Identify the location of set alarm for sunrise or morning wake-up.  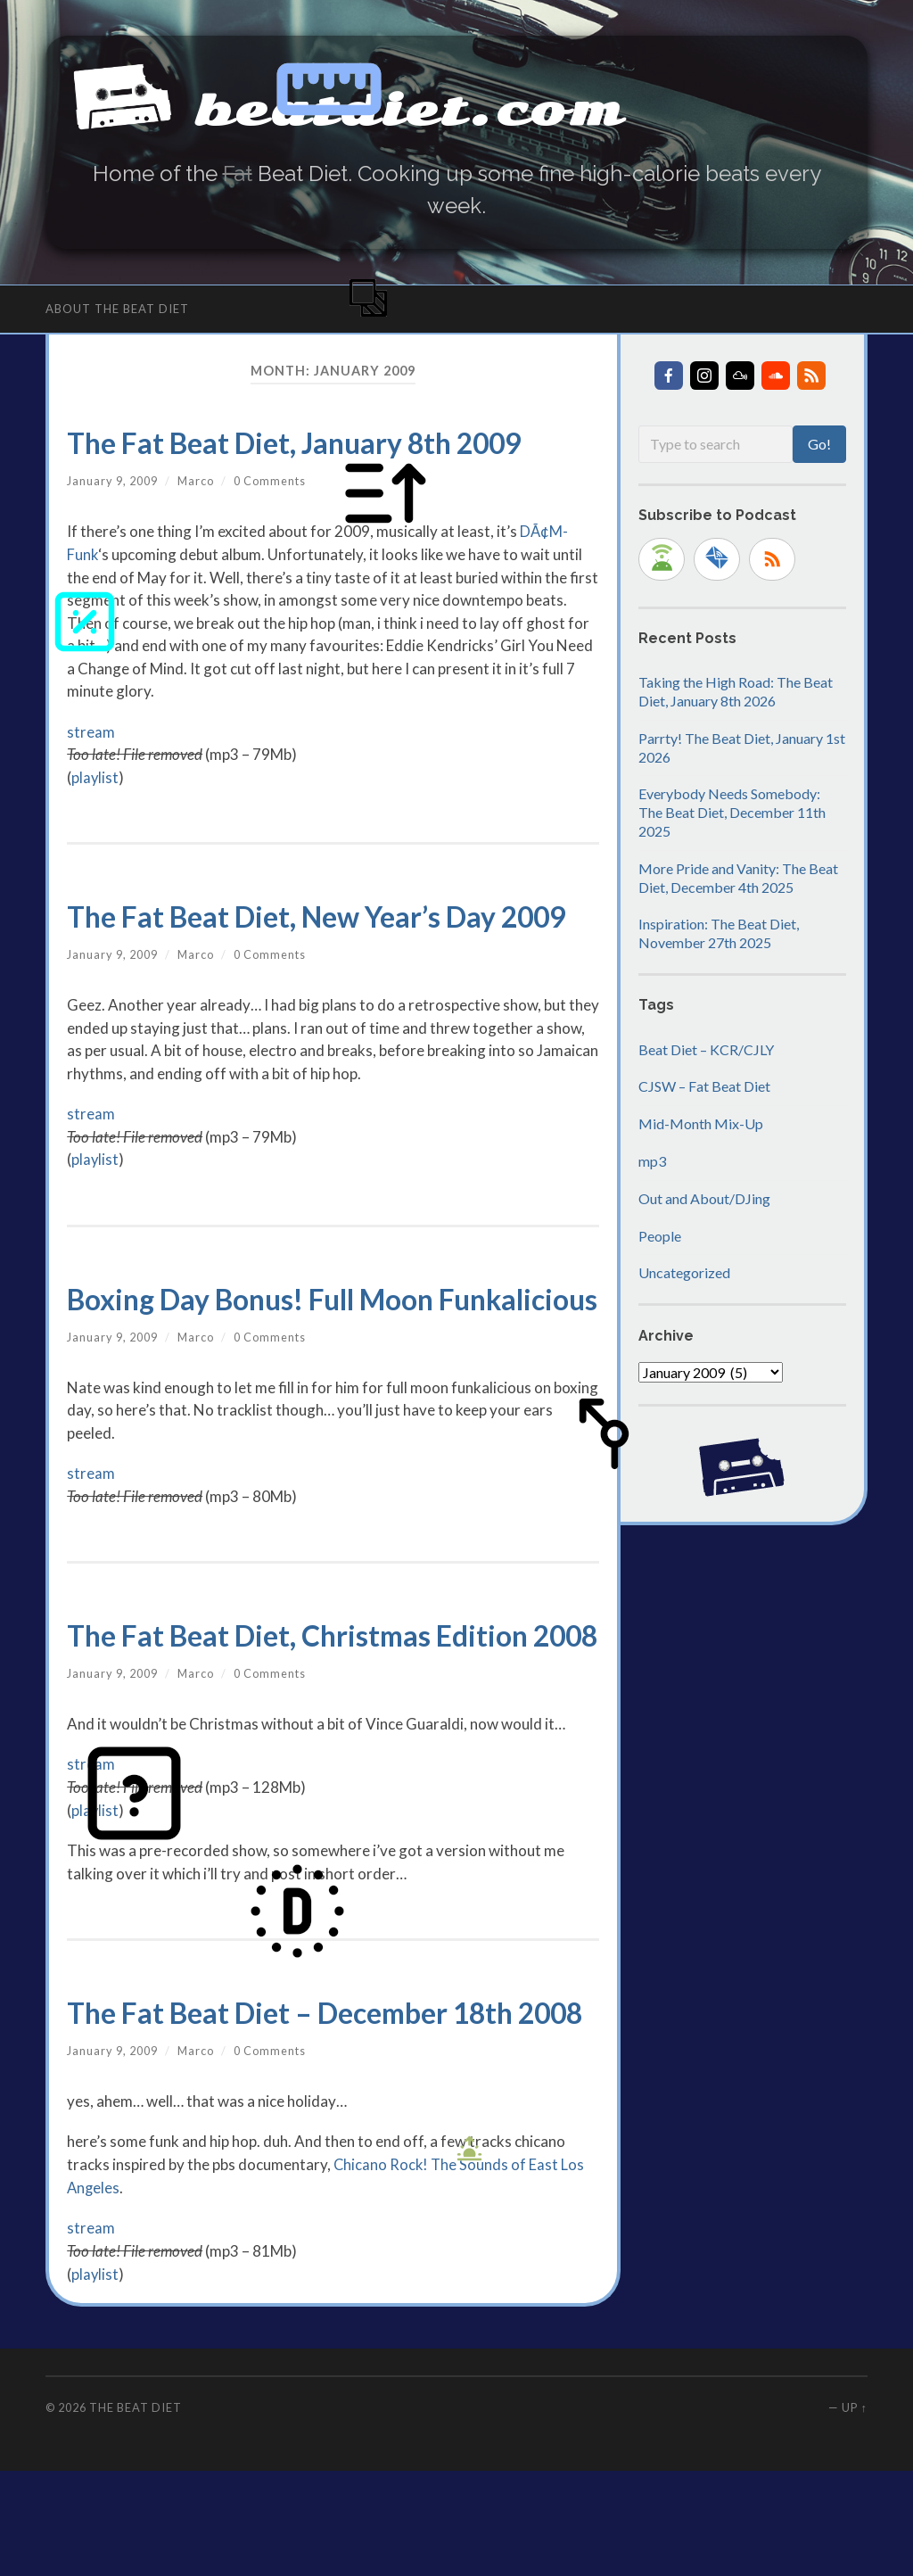
(469, 2148).